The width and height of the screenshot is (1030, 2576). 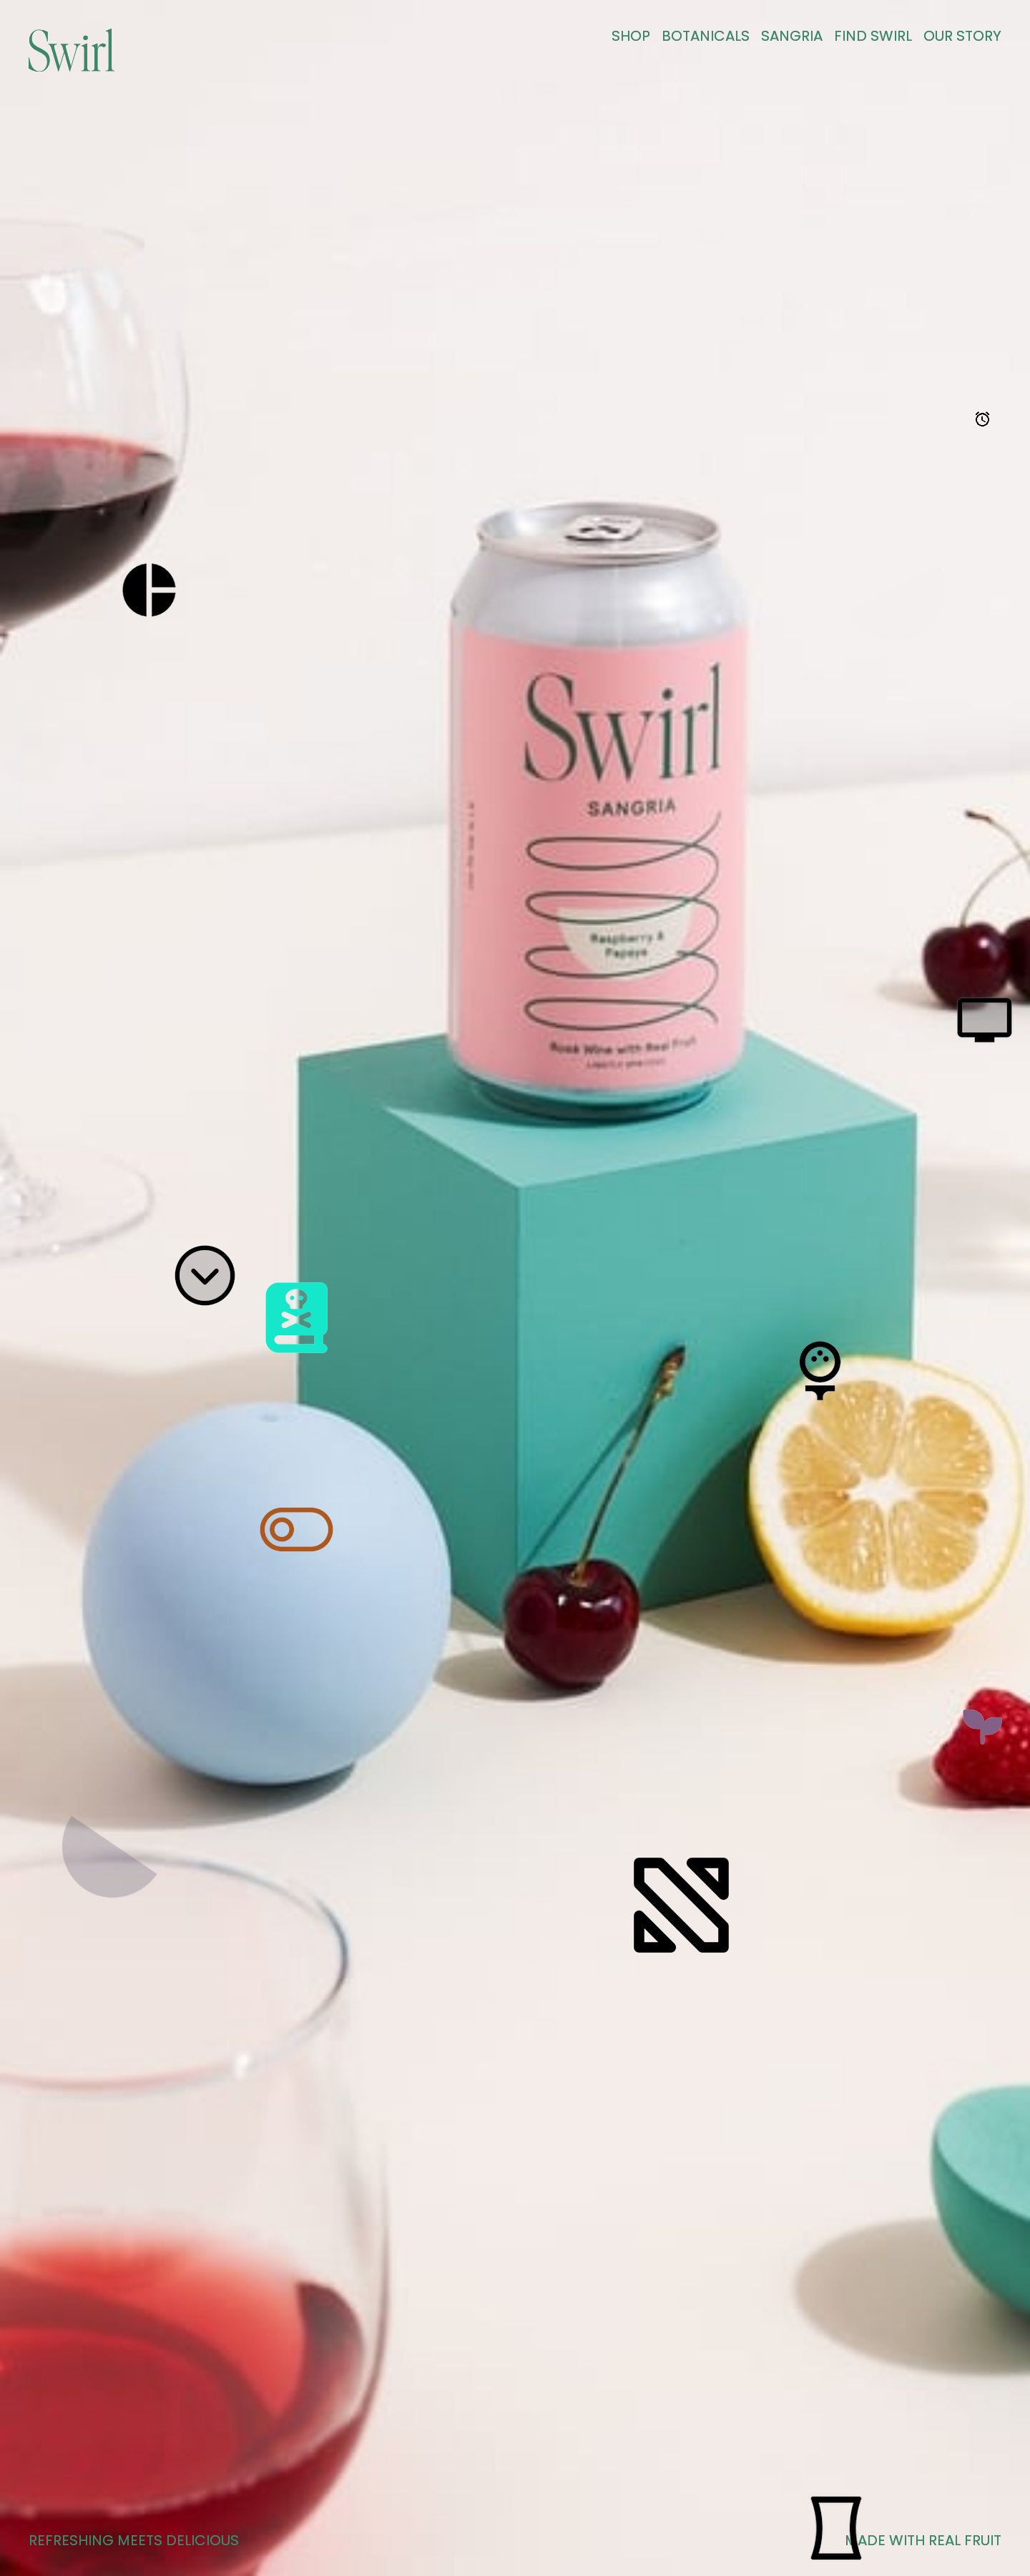 What do you see at coordinates (205, 1275) in the screenshot?
I see `expand dropdown menu or content` at bounding box center [205, 1275].